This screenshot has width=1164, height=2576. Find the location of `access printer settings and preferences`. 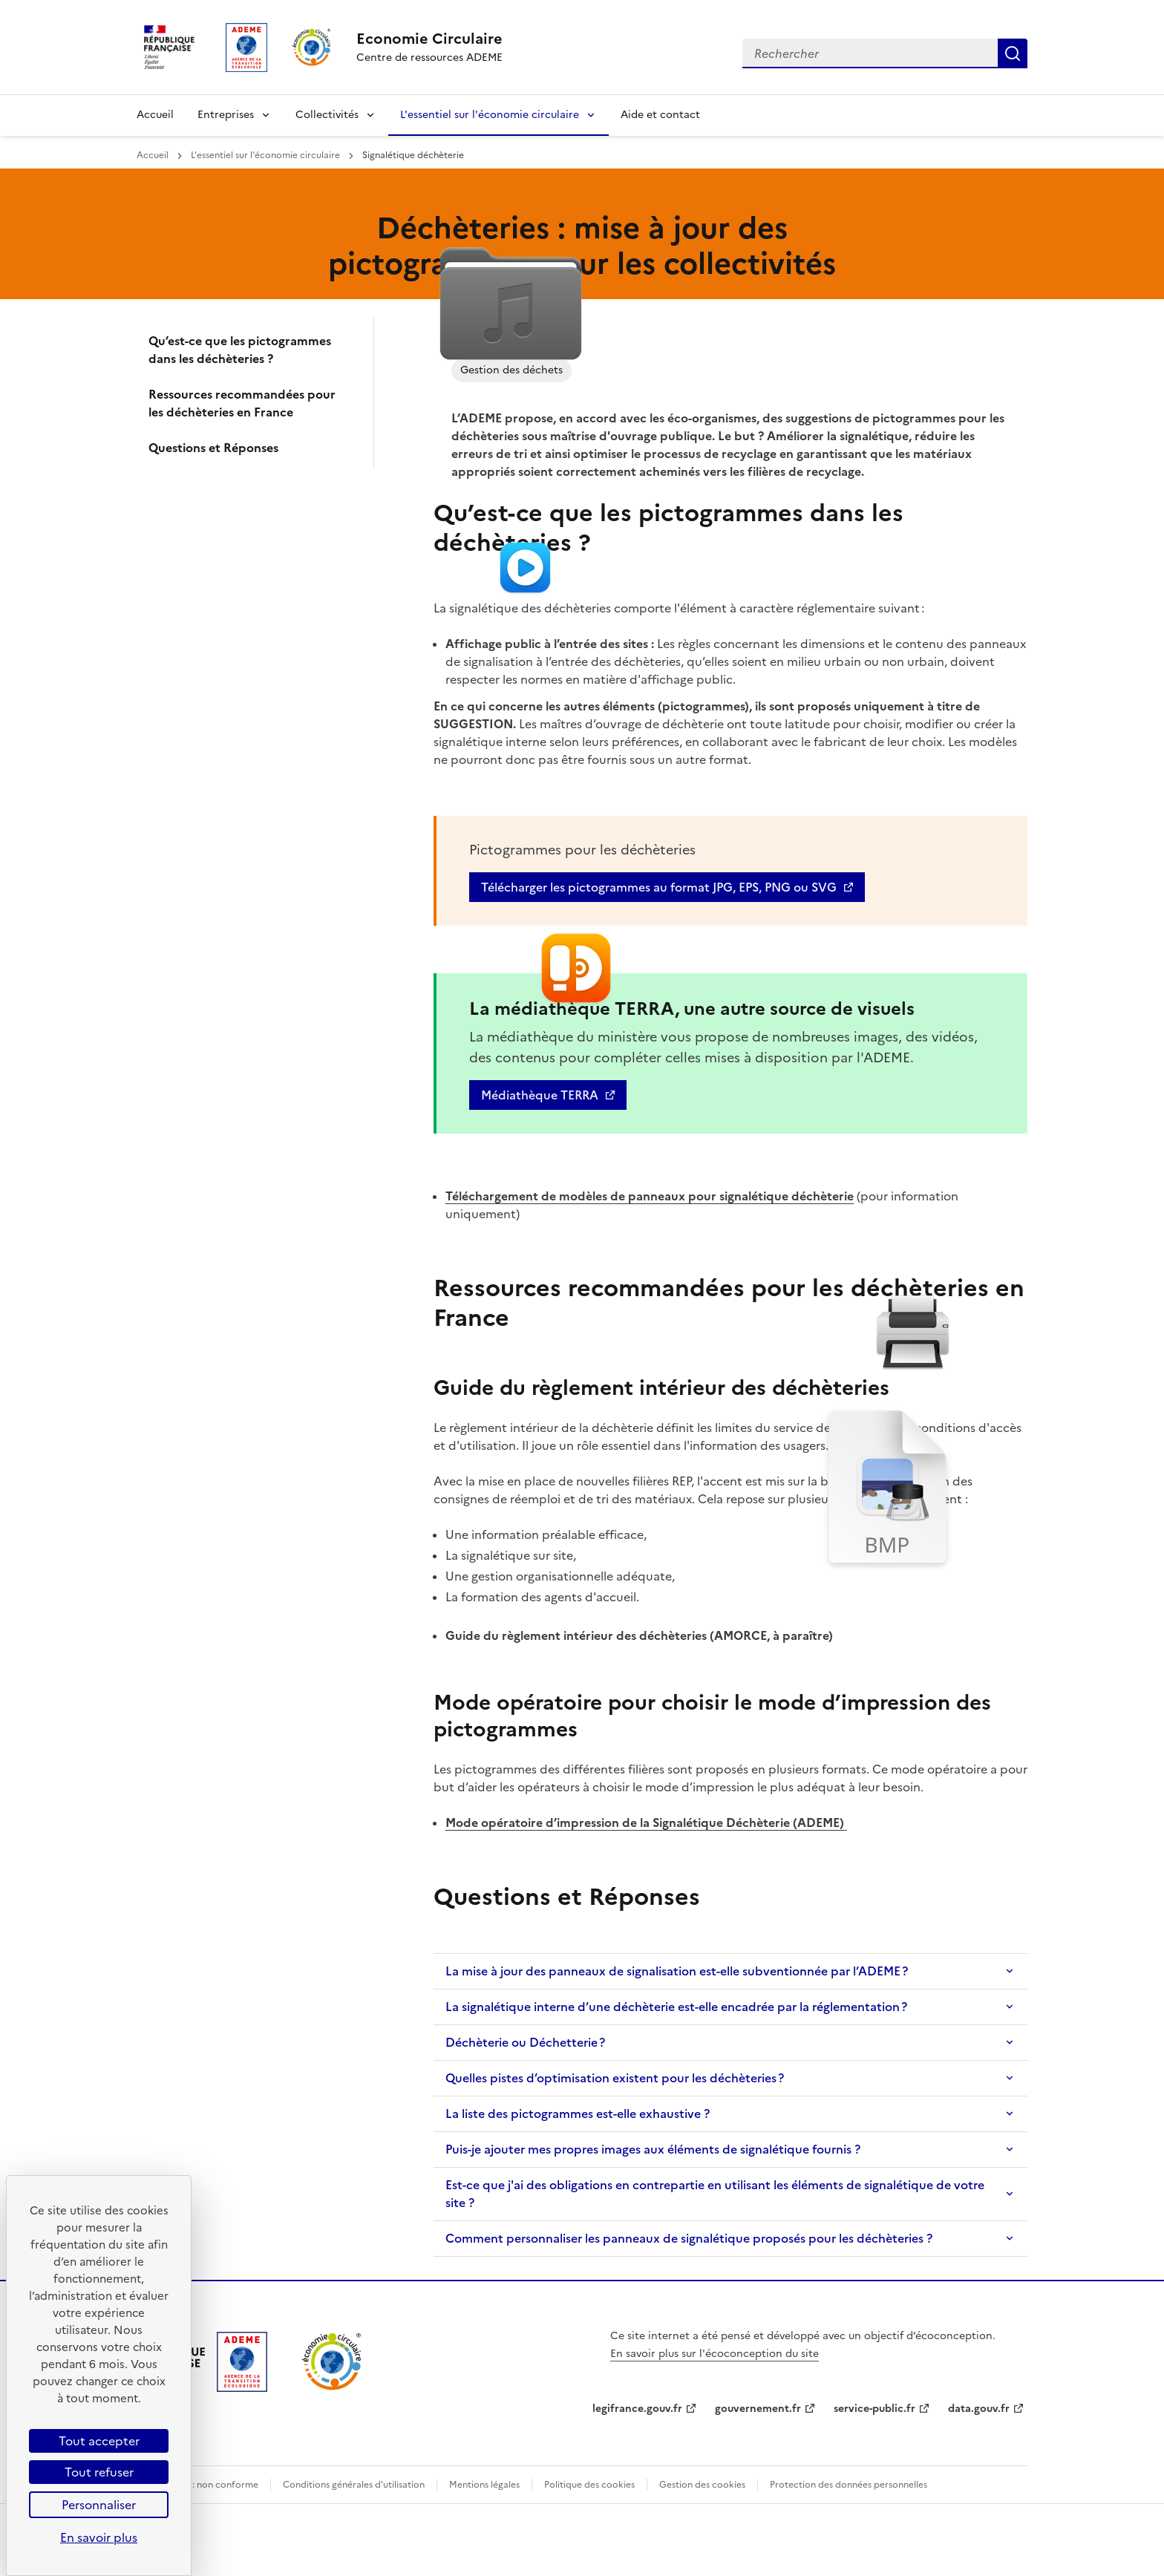

access printer settings and preferences is located at coordinates (912, 1332).